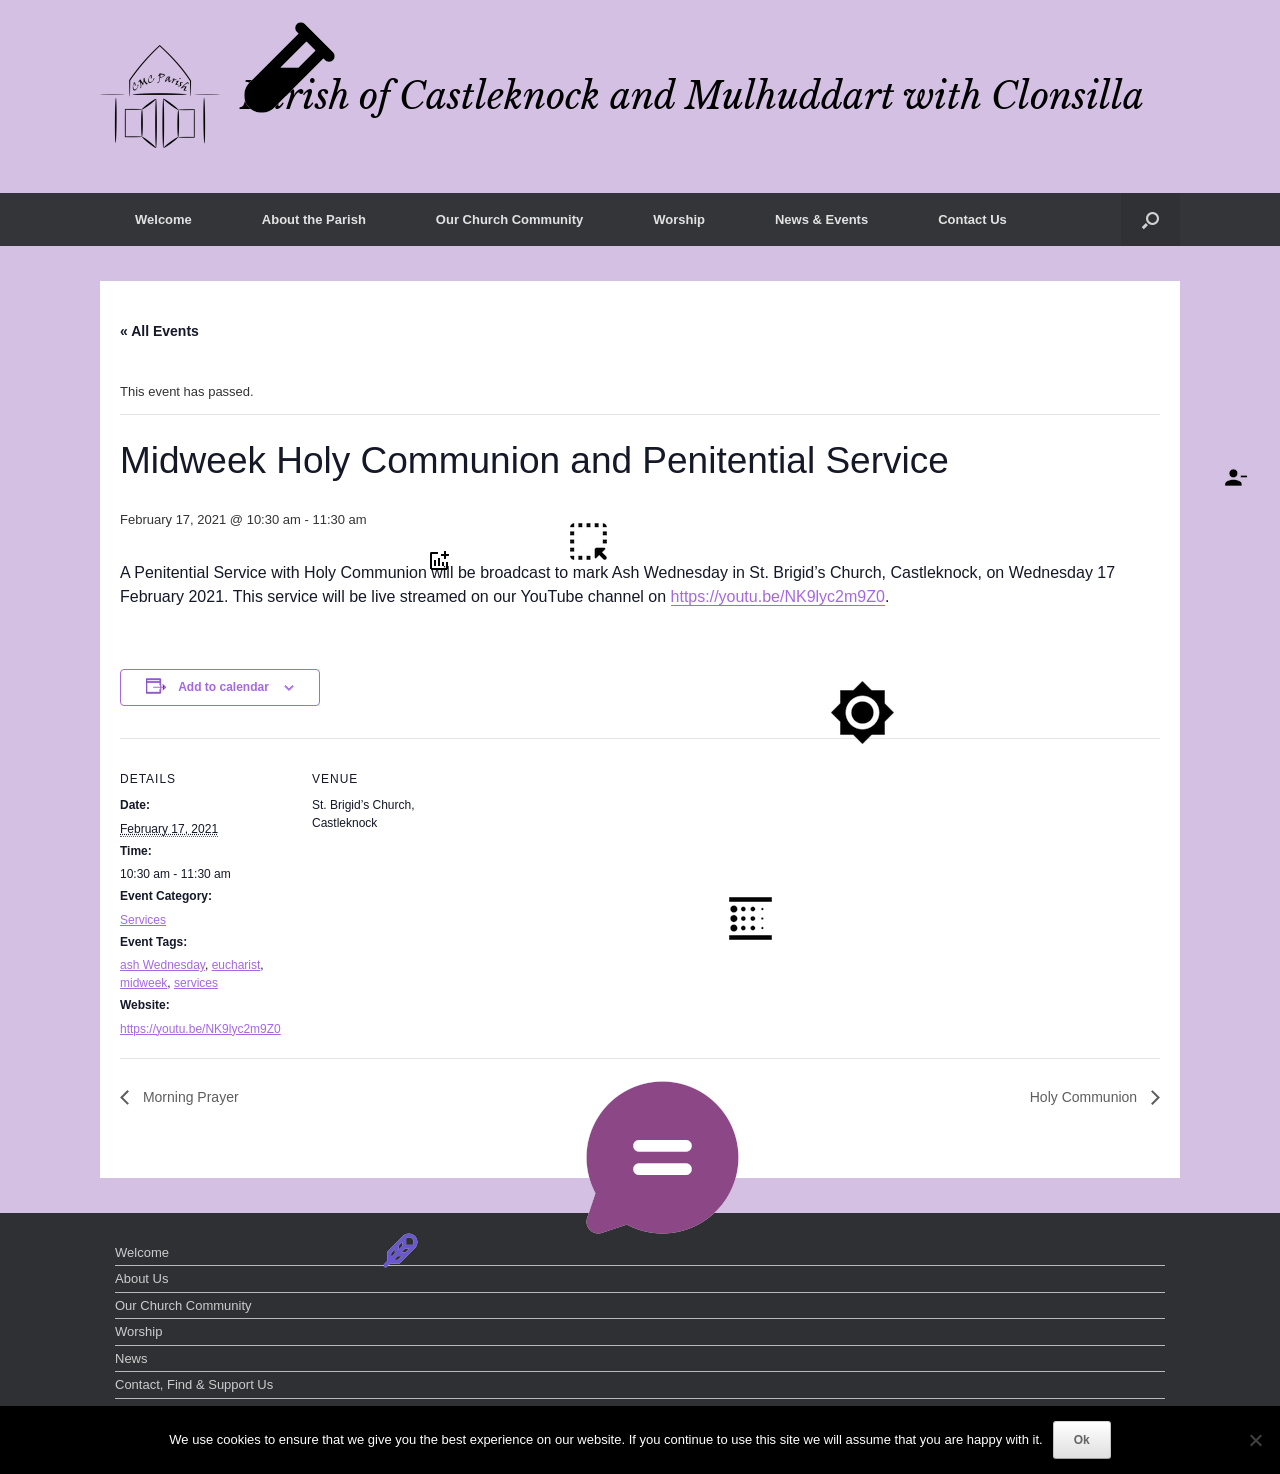 The width and height of the screenshot is (1280, 1474). Describe the element at coordinates (588, 541) in the screenshot. I see `draw a selection area` at that location.